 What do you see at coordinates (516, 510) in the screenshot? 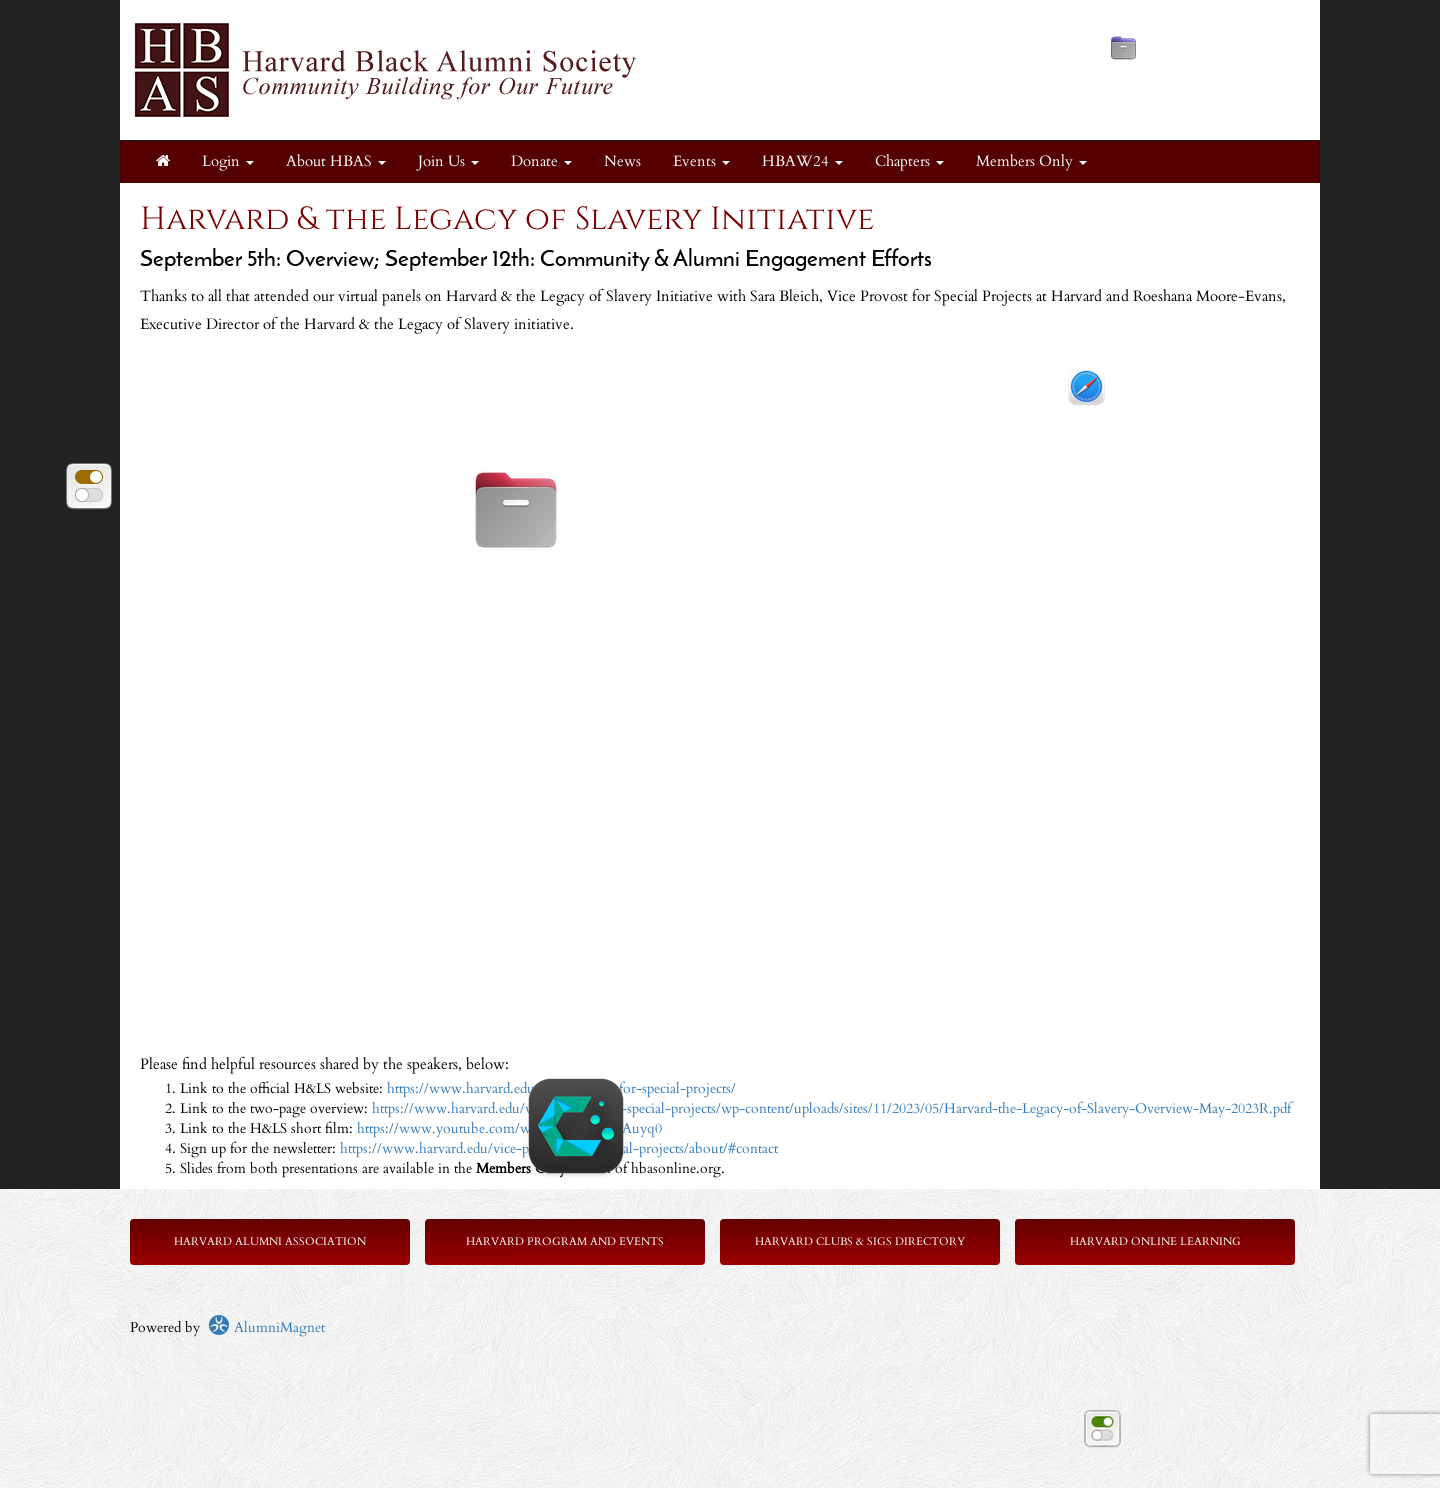
I see `open the file manager application` at bounding box center [516, 510].